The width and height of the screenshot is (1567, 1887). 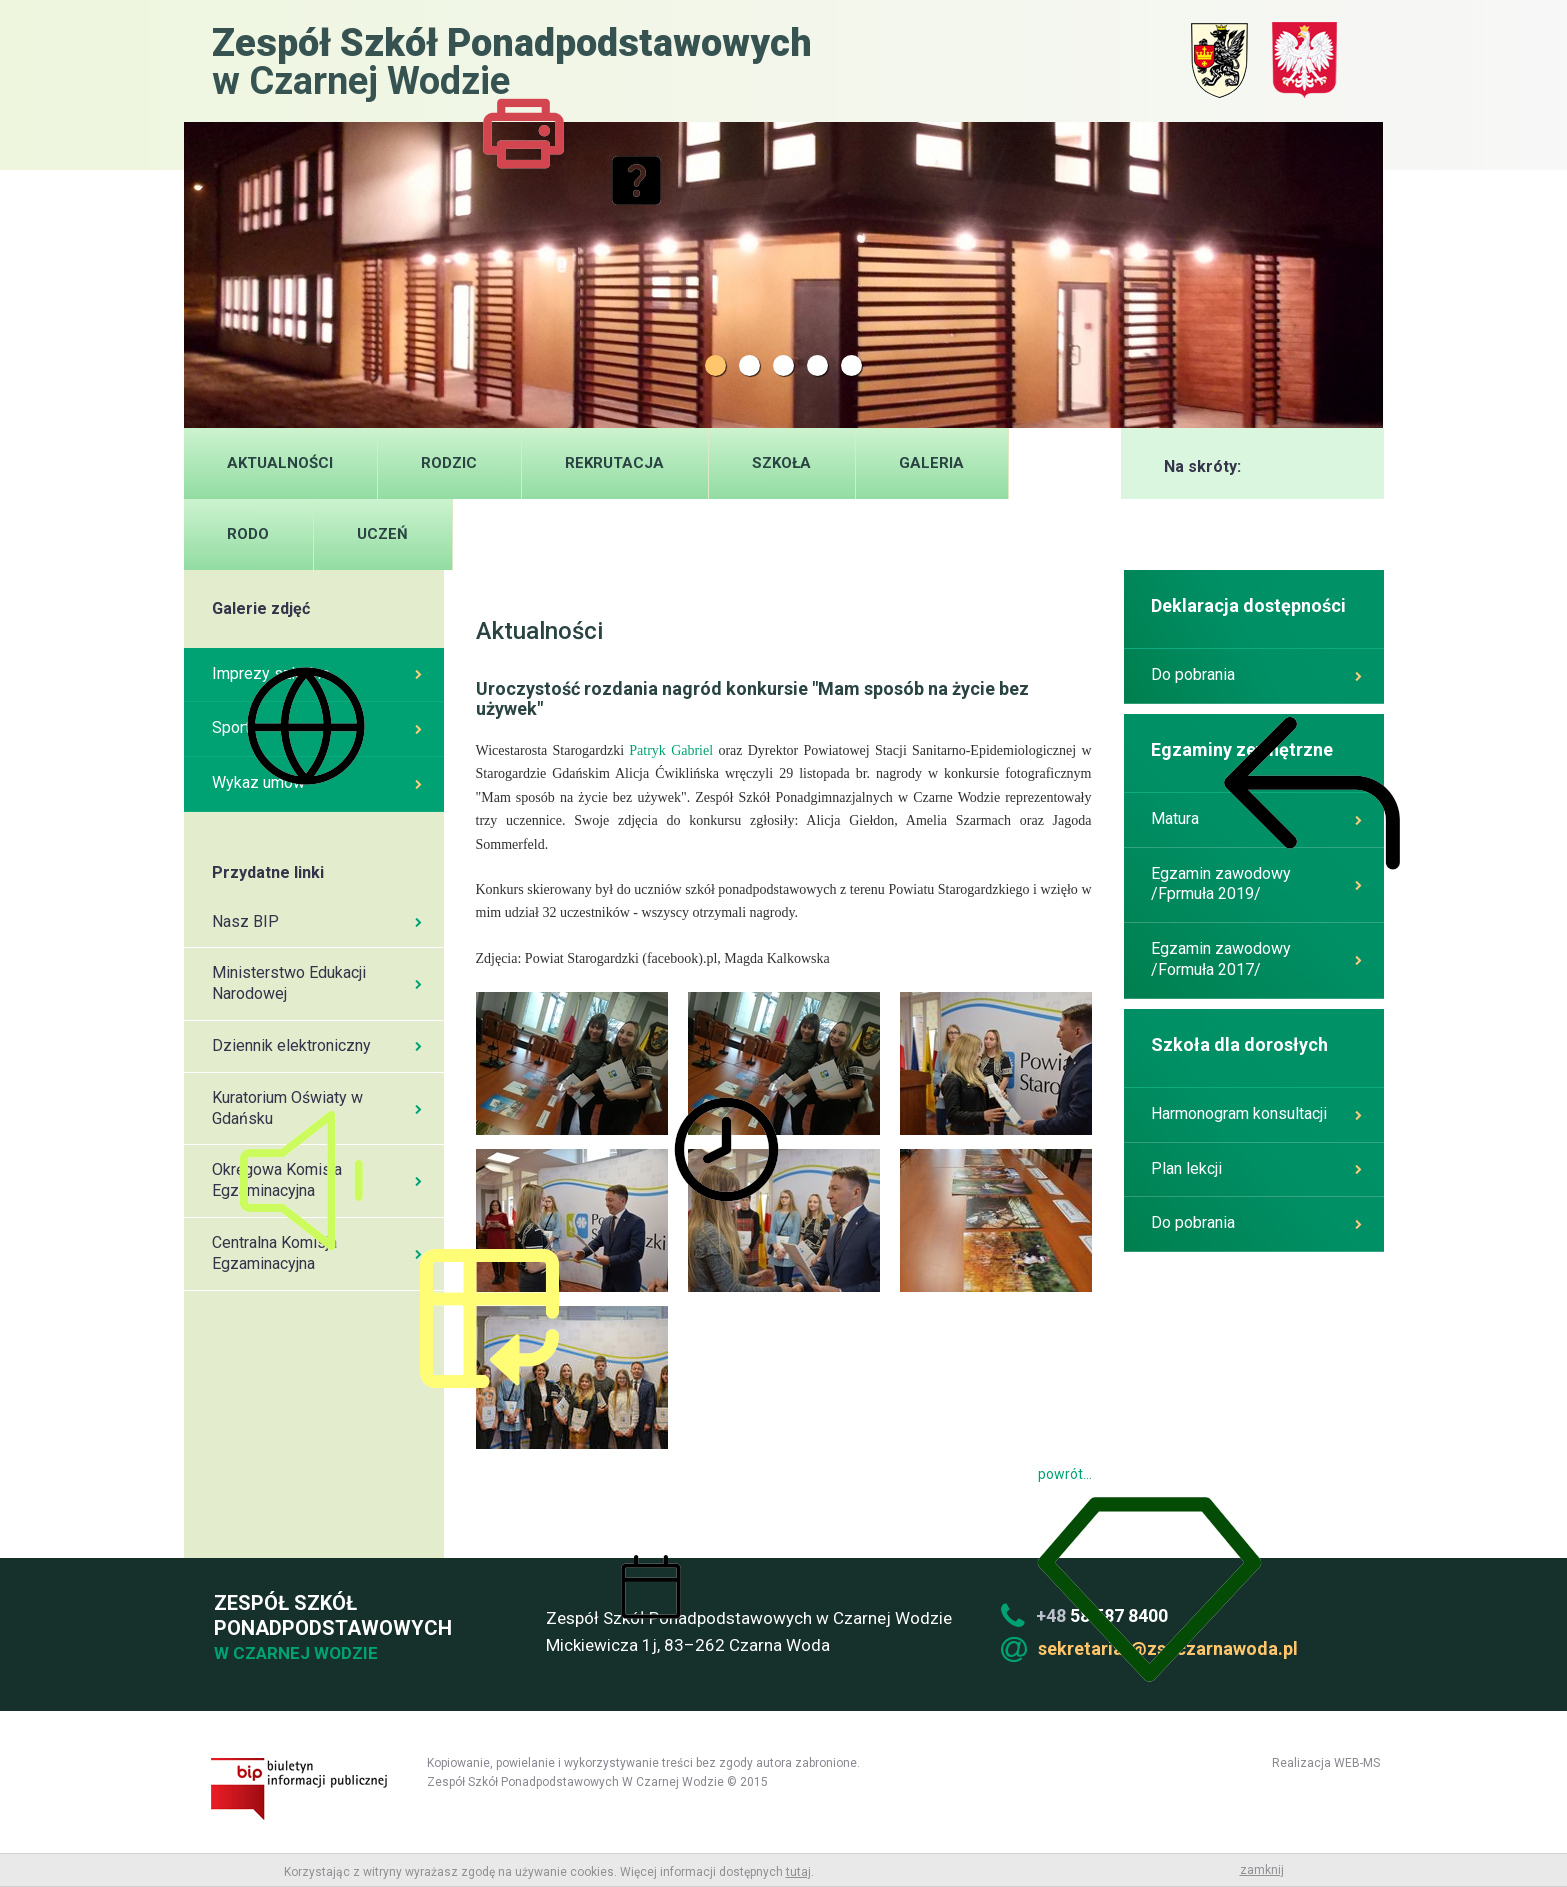 What do you see at coordinates (489, 1318) in the screenshot?
I see `pivot table column in spreadsheet view` at bounding box center [489, 1318].